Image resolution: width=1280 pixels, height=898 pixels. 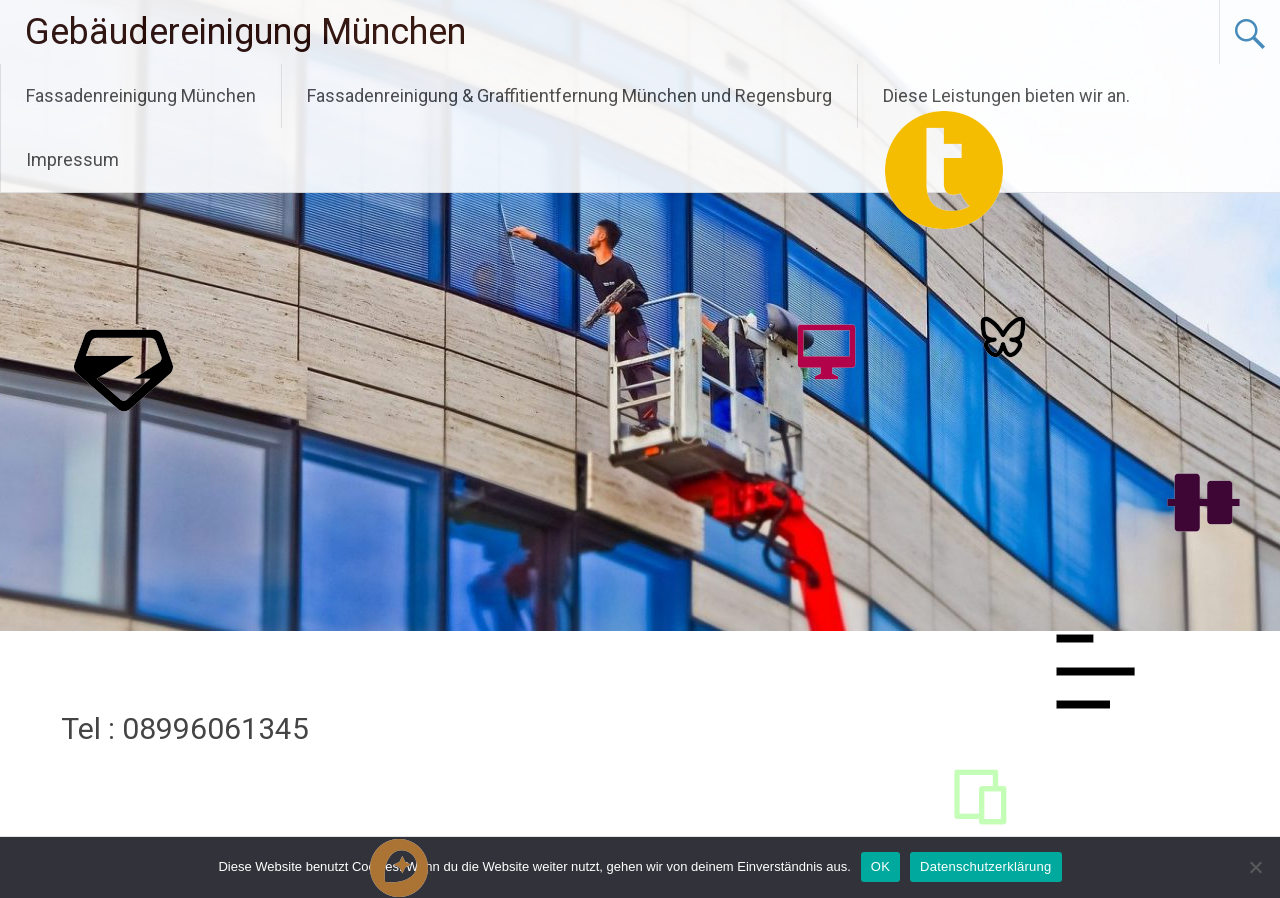 What do you see at coordinates (399, 868) in the screenshot?
I see `mapbox branding or attribution` at bounding box center [399, 868].